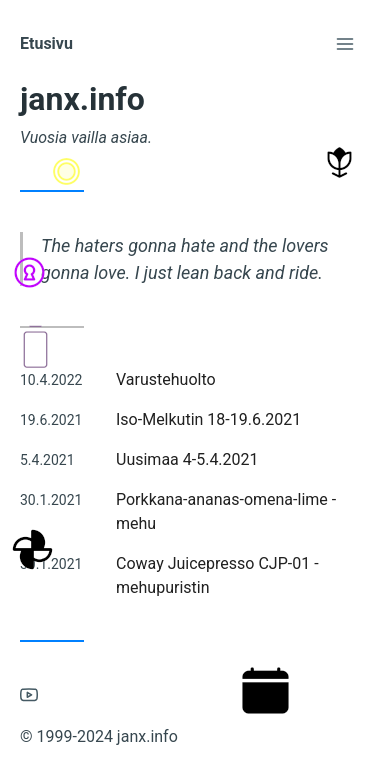 This screenshot has width=375, height=781. Describe the element at coordinates (66, 171) in the screenshot. I see `start recording audio or video` at that location.